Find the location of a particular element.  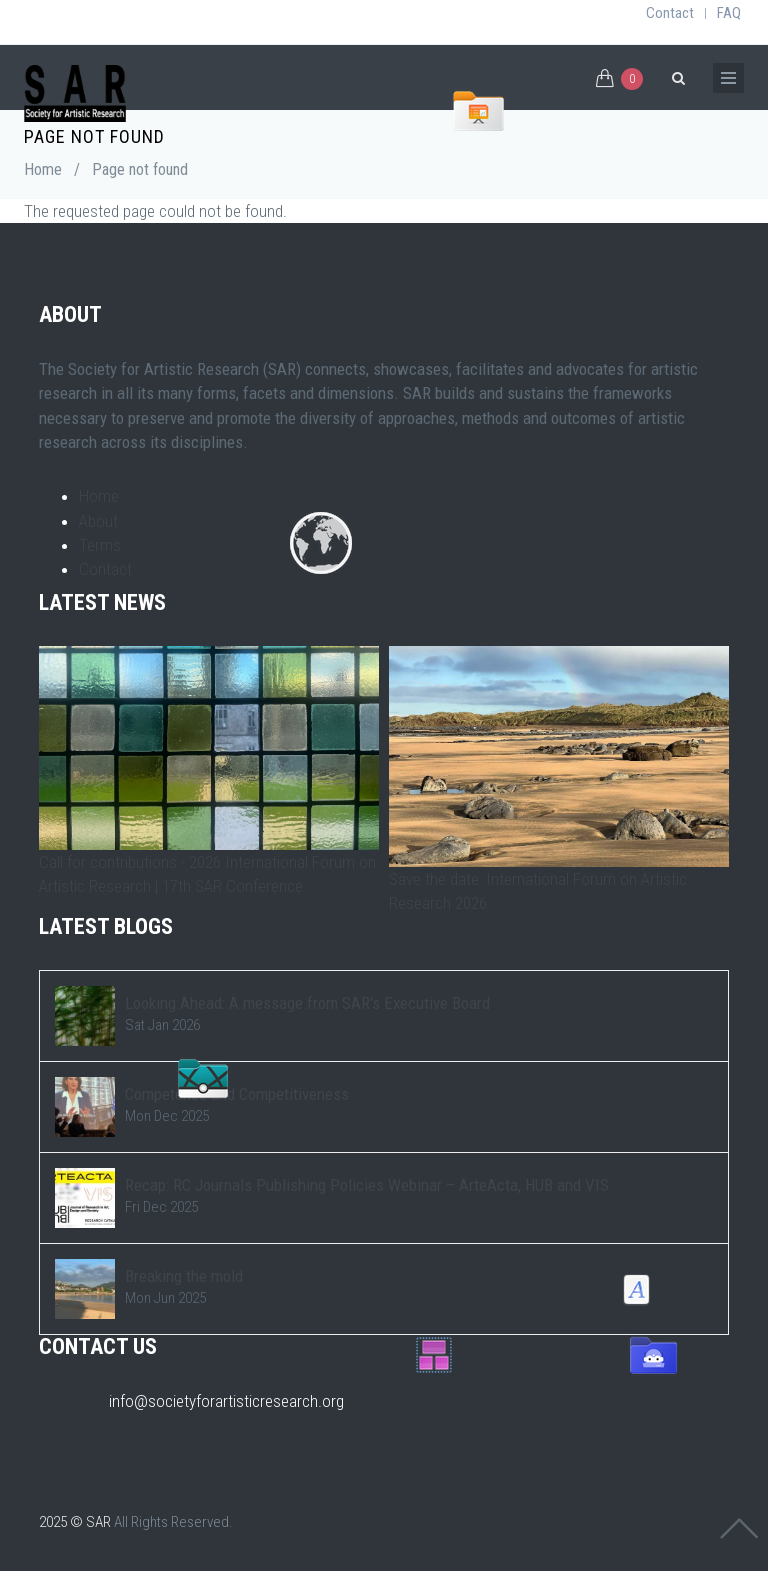

indicates web-based or online content is located at coordinates (321, 543).